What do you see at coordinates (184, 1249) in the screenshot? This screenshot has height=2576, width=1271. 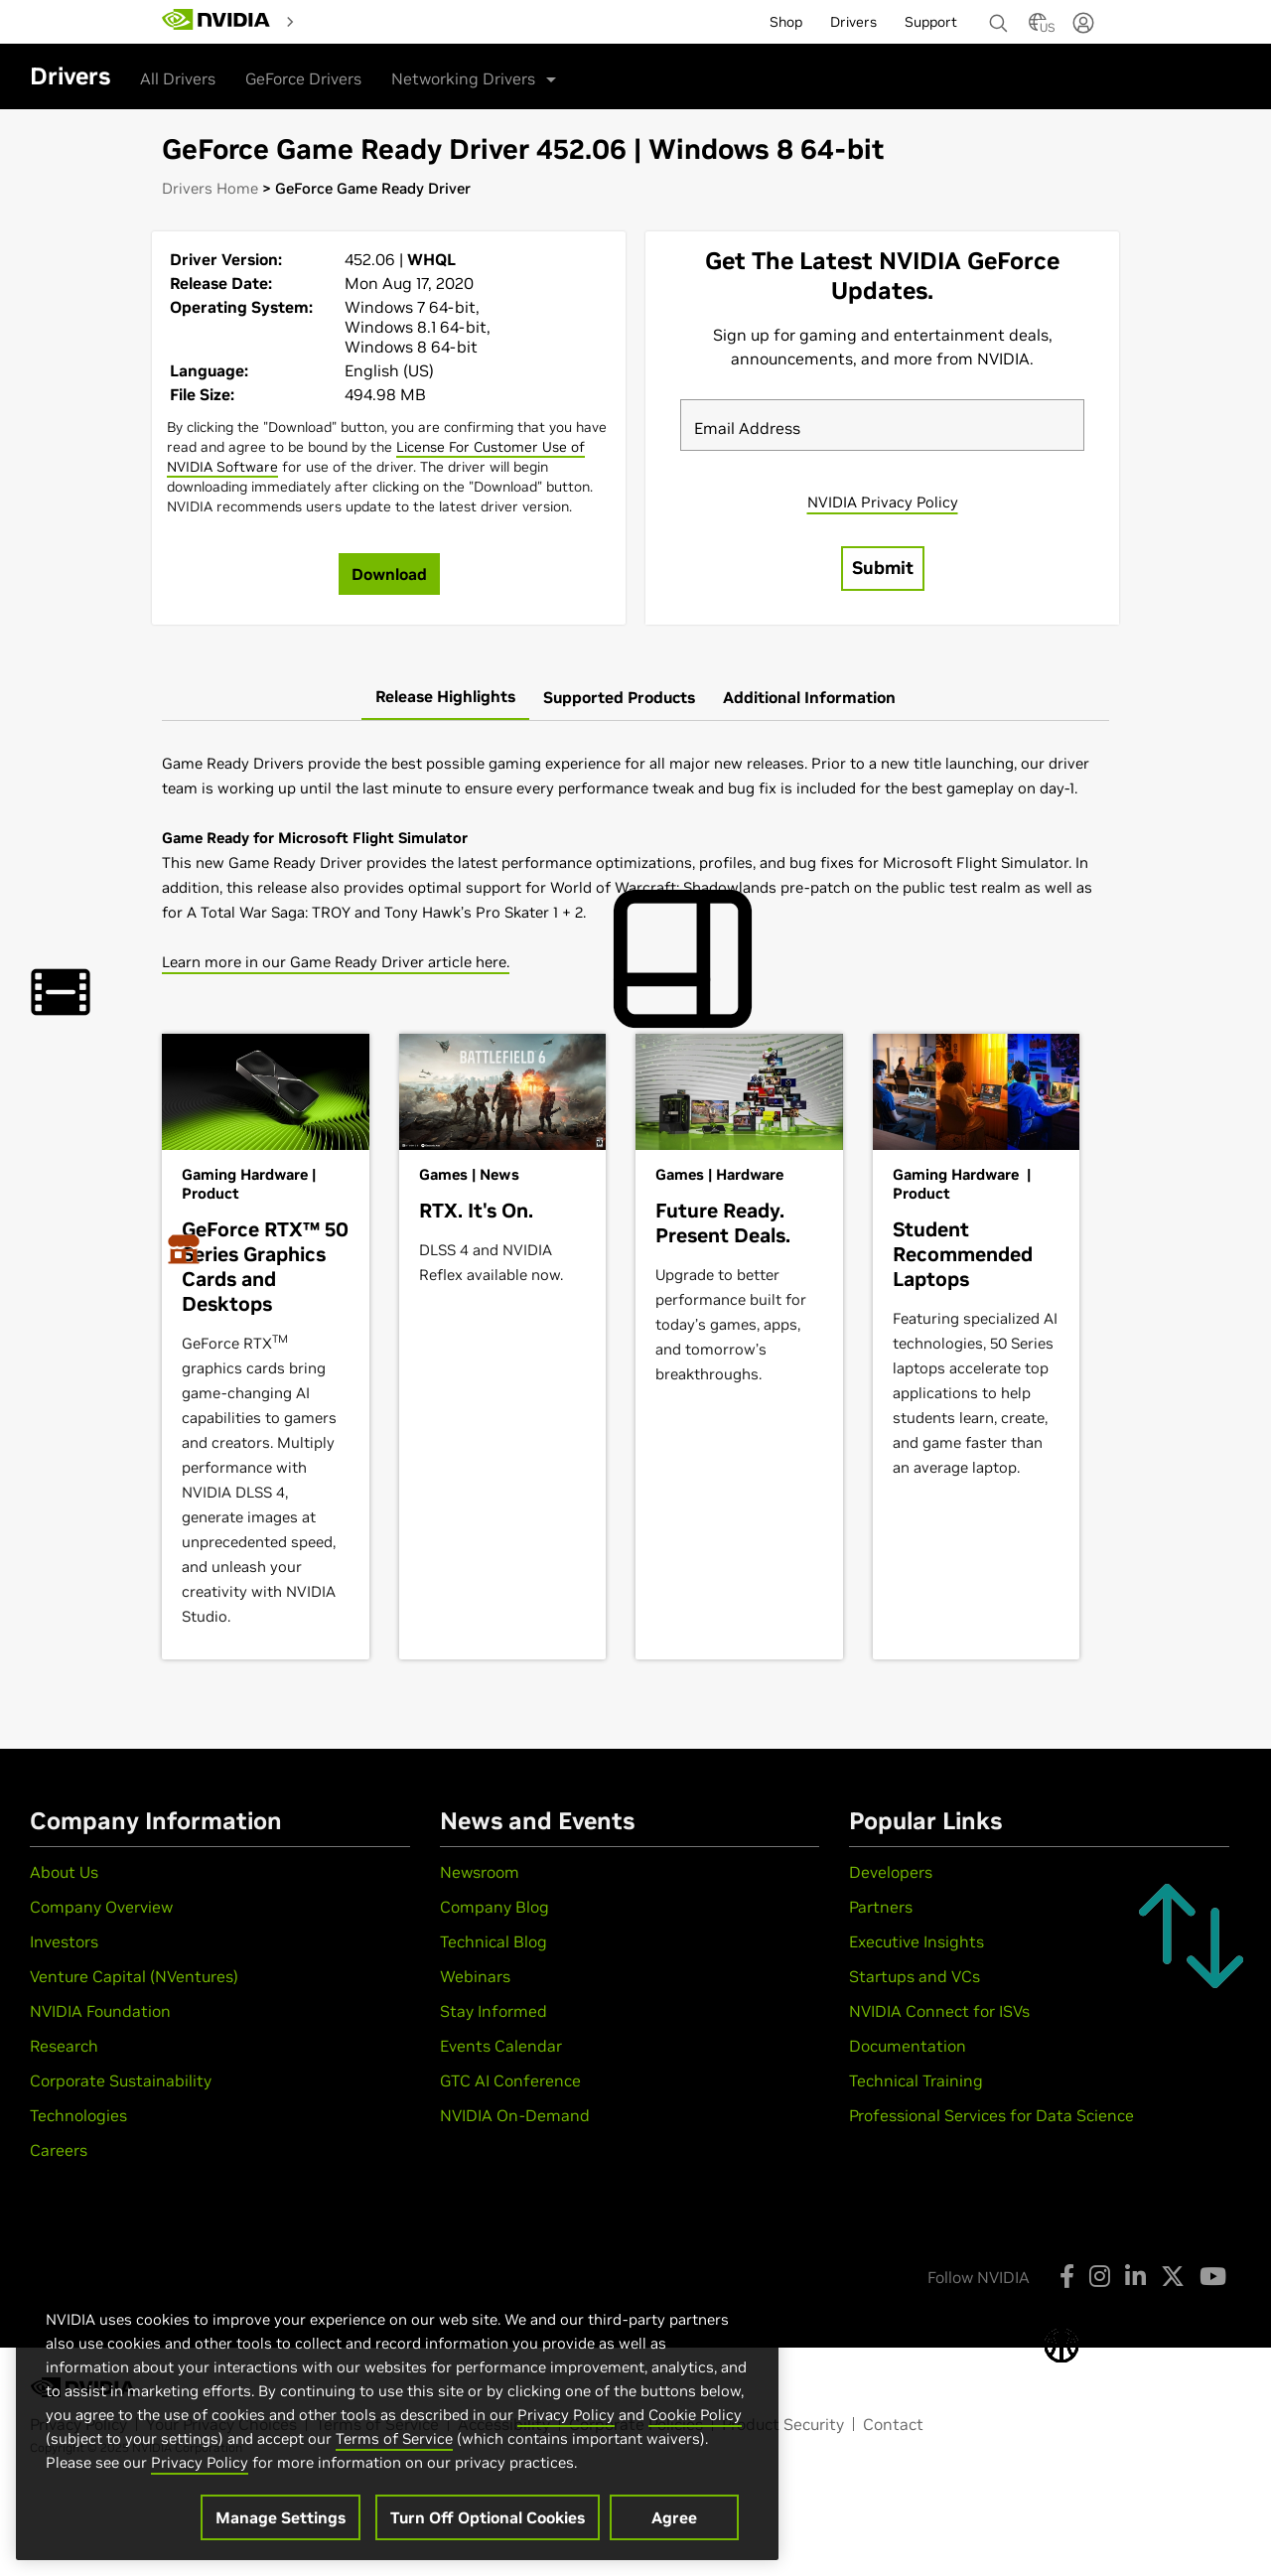 I see `view store or shop location` at bounding box center [184, 1249].